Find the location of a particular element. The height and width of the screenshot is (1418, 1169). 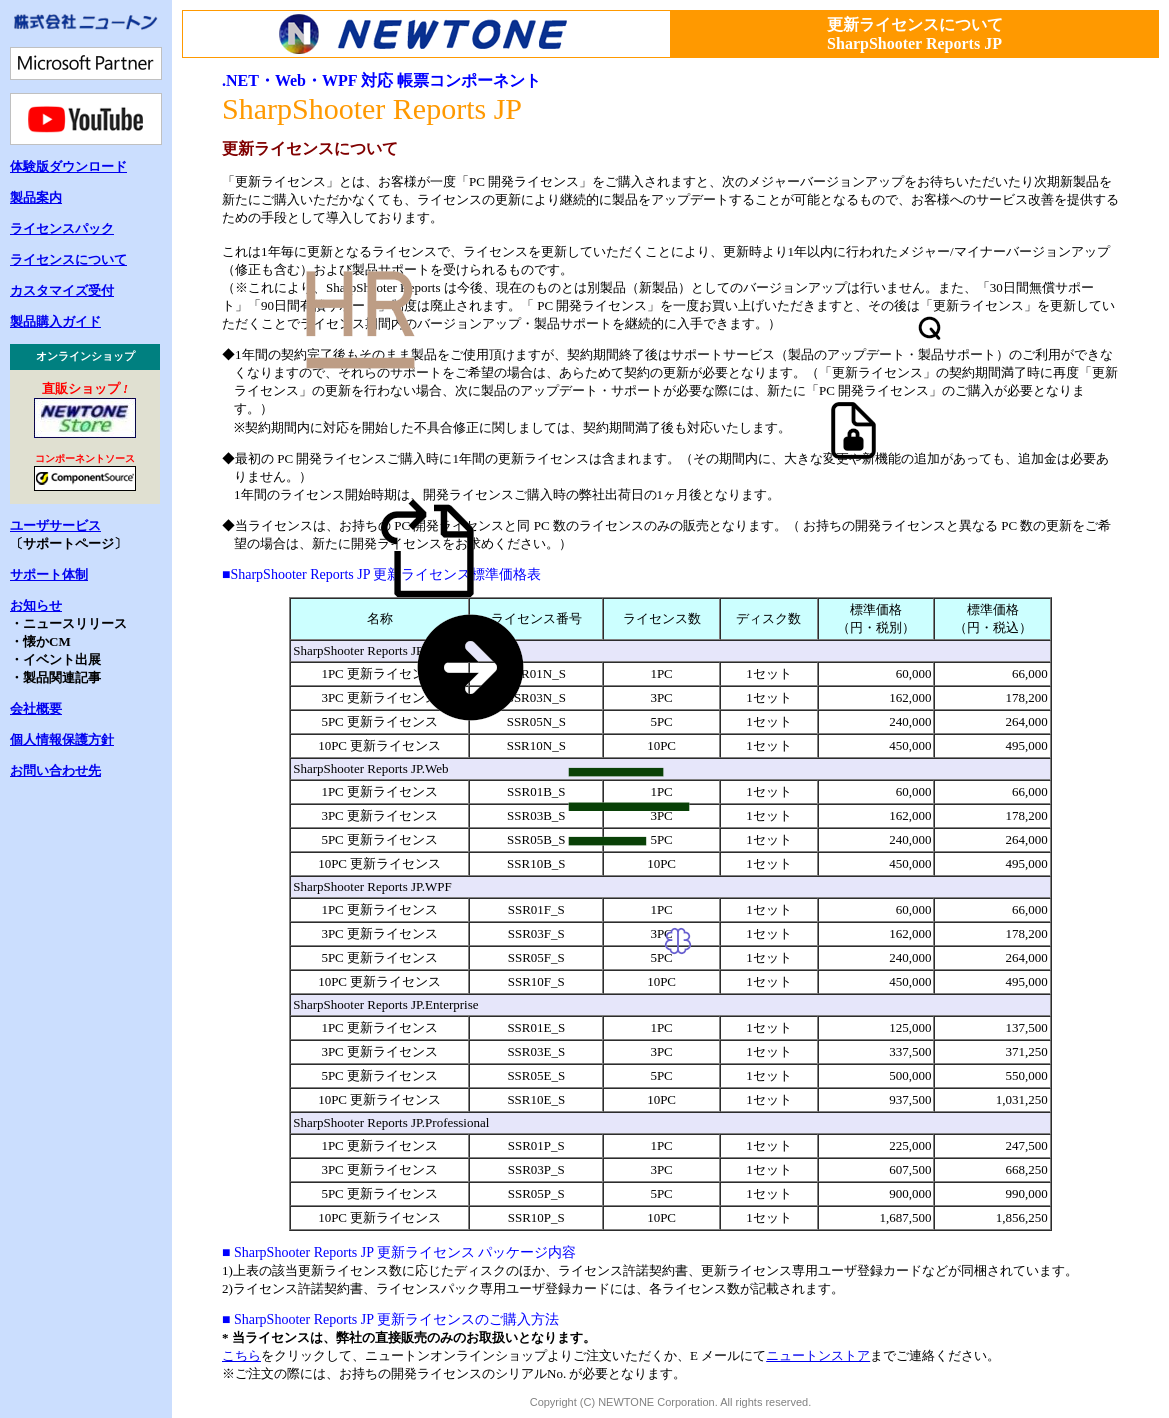

insert a horizontal rule or divider line is located at coordinates (360, 314).